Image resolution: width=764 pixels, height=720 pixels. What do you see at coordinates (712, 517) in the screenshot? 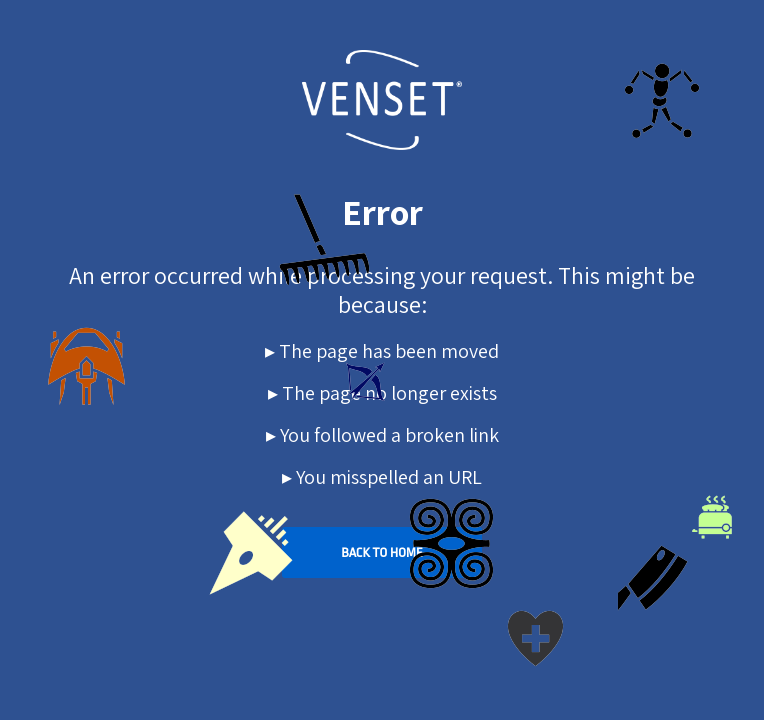
I see `kitchen appliance or cooking-related feature` at bounding box center [712, 517].